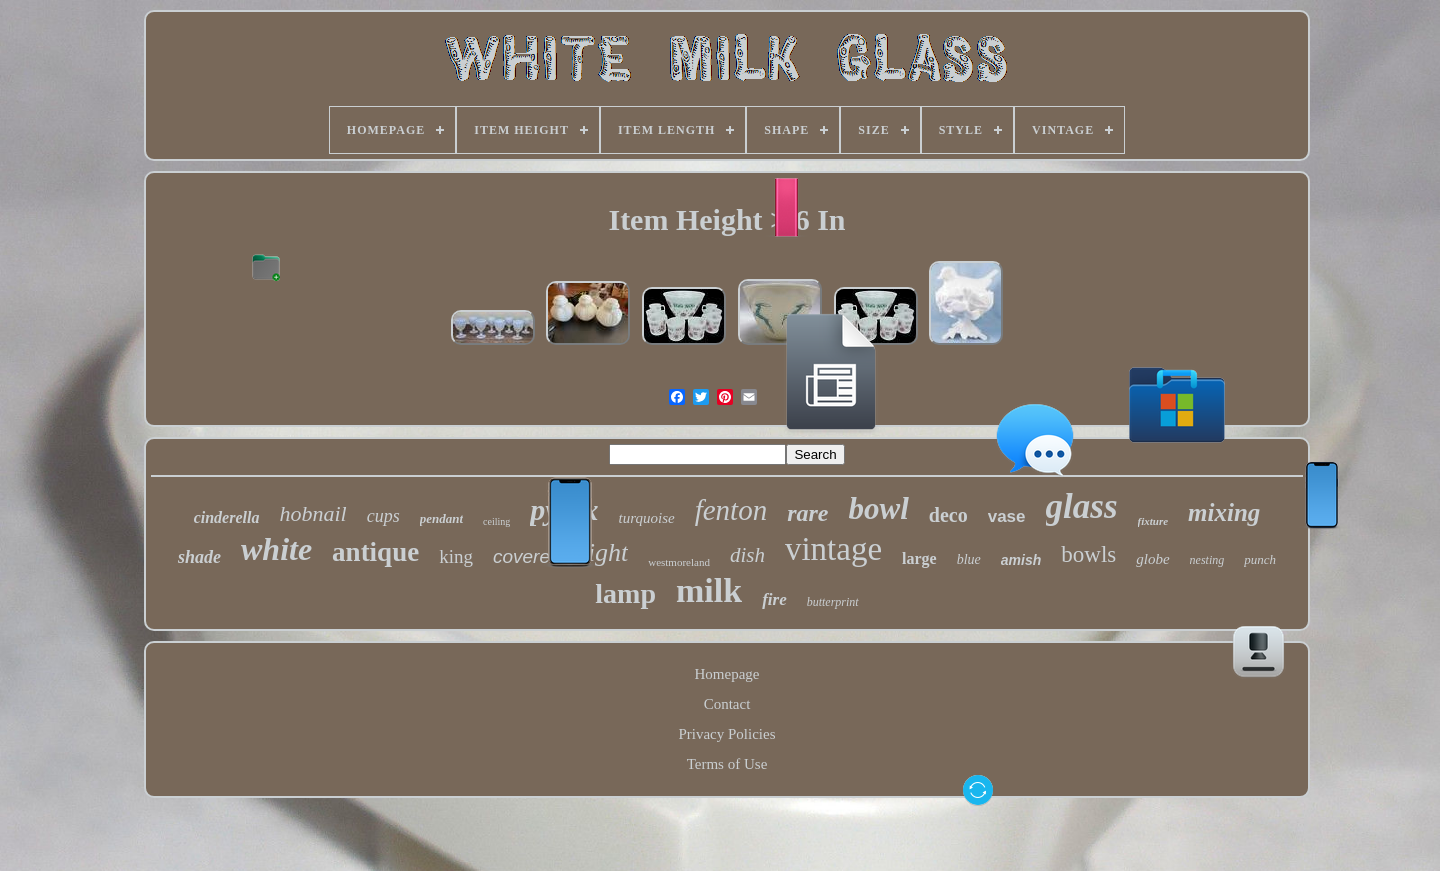  I want to click on iPhone device connected to this mac, so click(1322, 496).